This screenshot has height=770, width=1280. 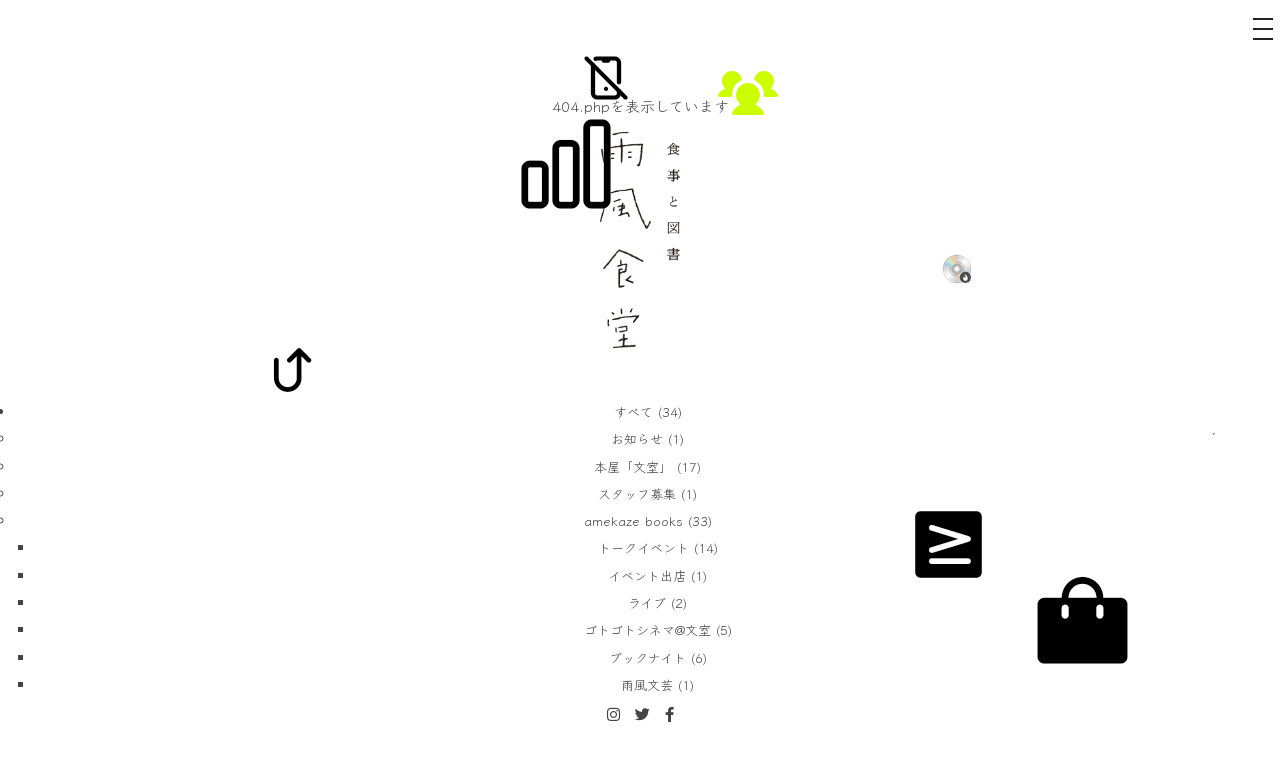 What do you see at coordinates (566, 164) in the screenshot?
I see `view analytics and statistics` at bounding box center [566, 164].